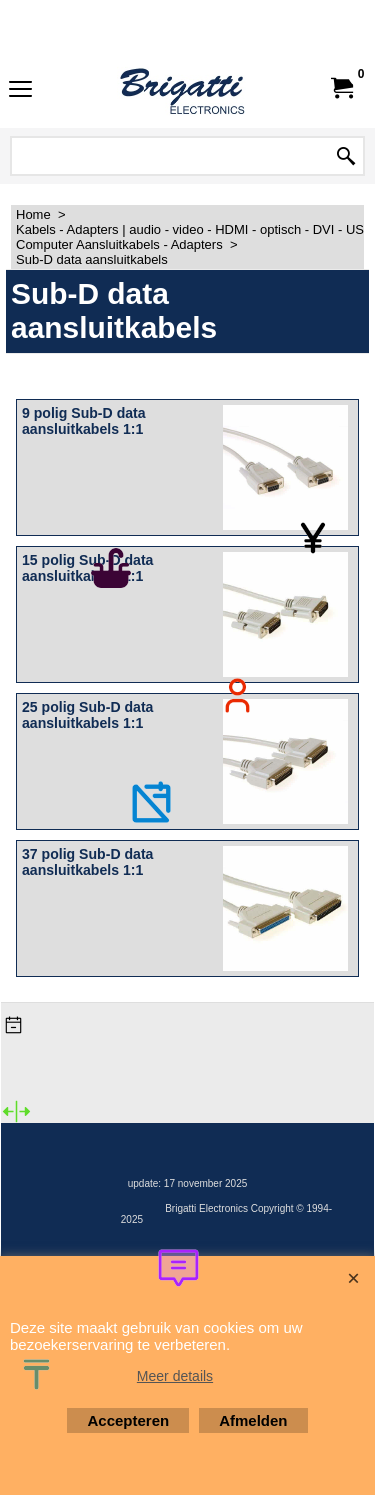 This screenshot has width=375, height=1495. Describe the element at coordinates (151, 803) in the screenshot. I see `indicates calendar or scheduling is disabled` at that location.